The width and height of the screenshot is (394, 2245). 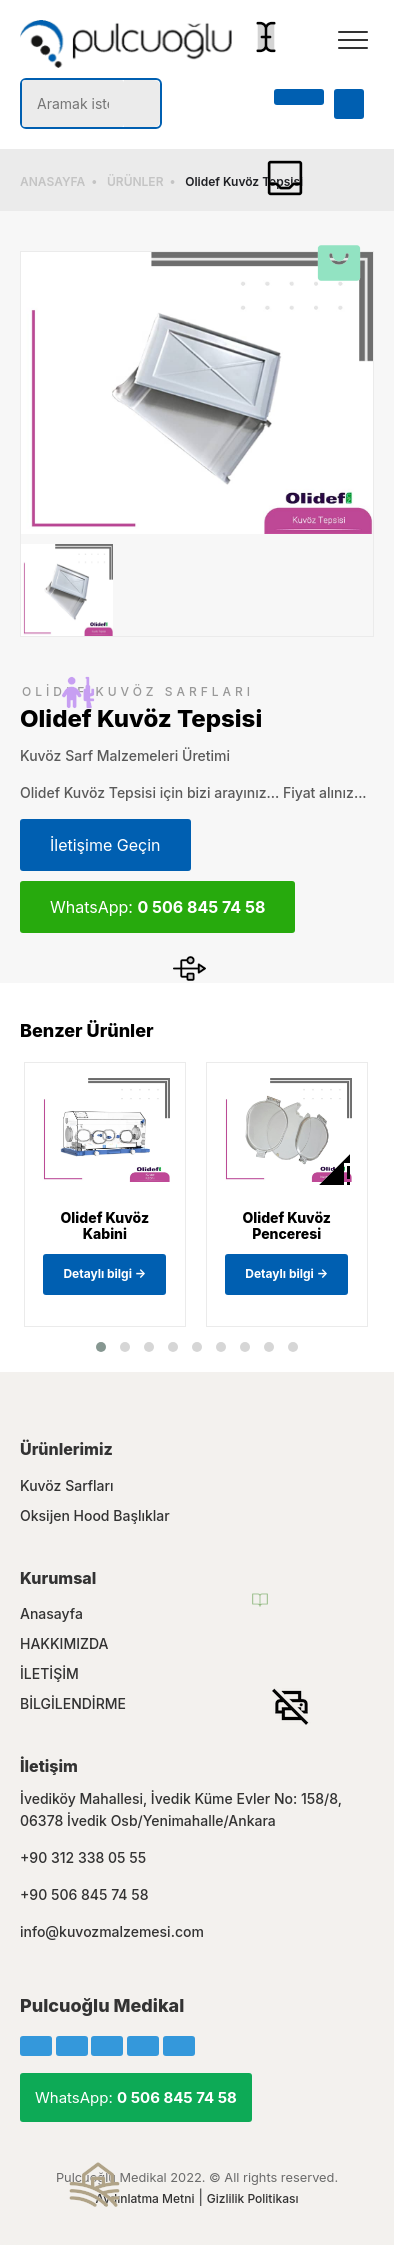 What do you see at coordinates (291, 1705) in the screenshot?
I see `printing is disabled or unavailable` at bounding box center [291, 1705].